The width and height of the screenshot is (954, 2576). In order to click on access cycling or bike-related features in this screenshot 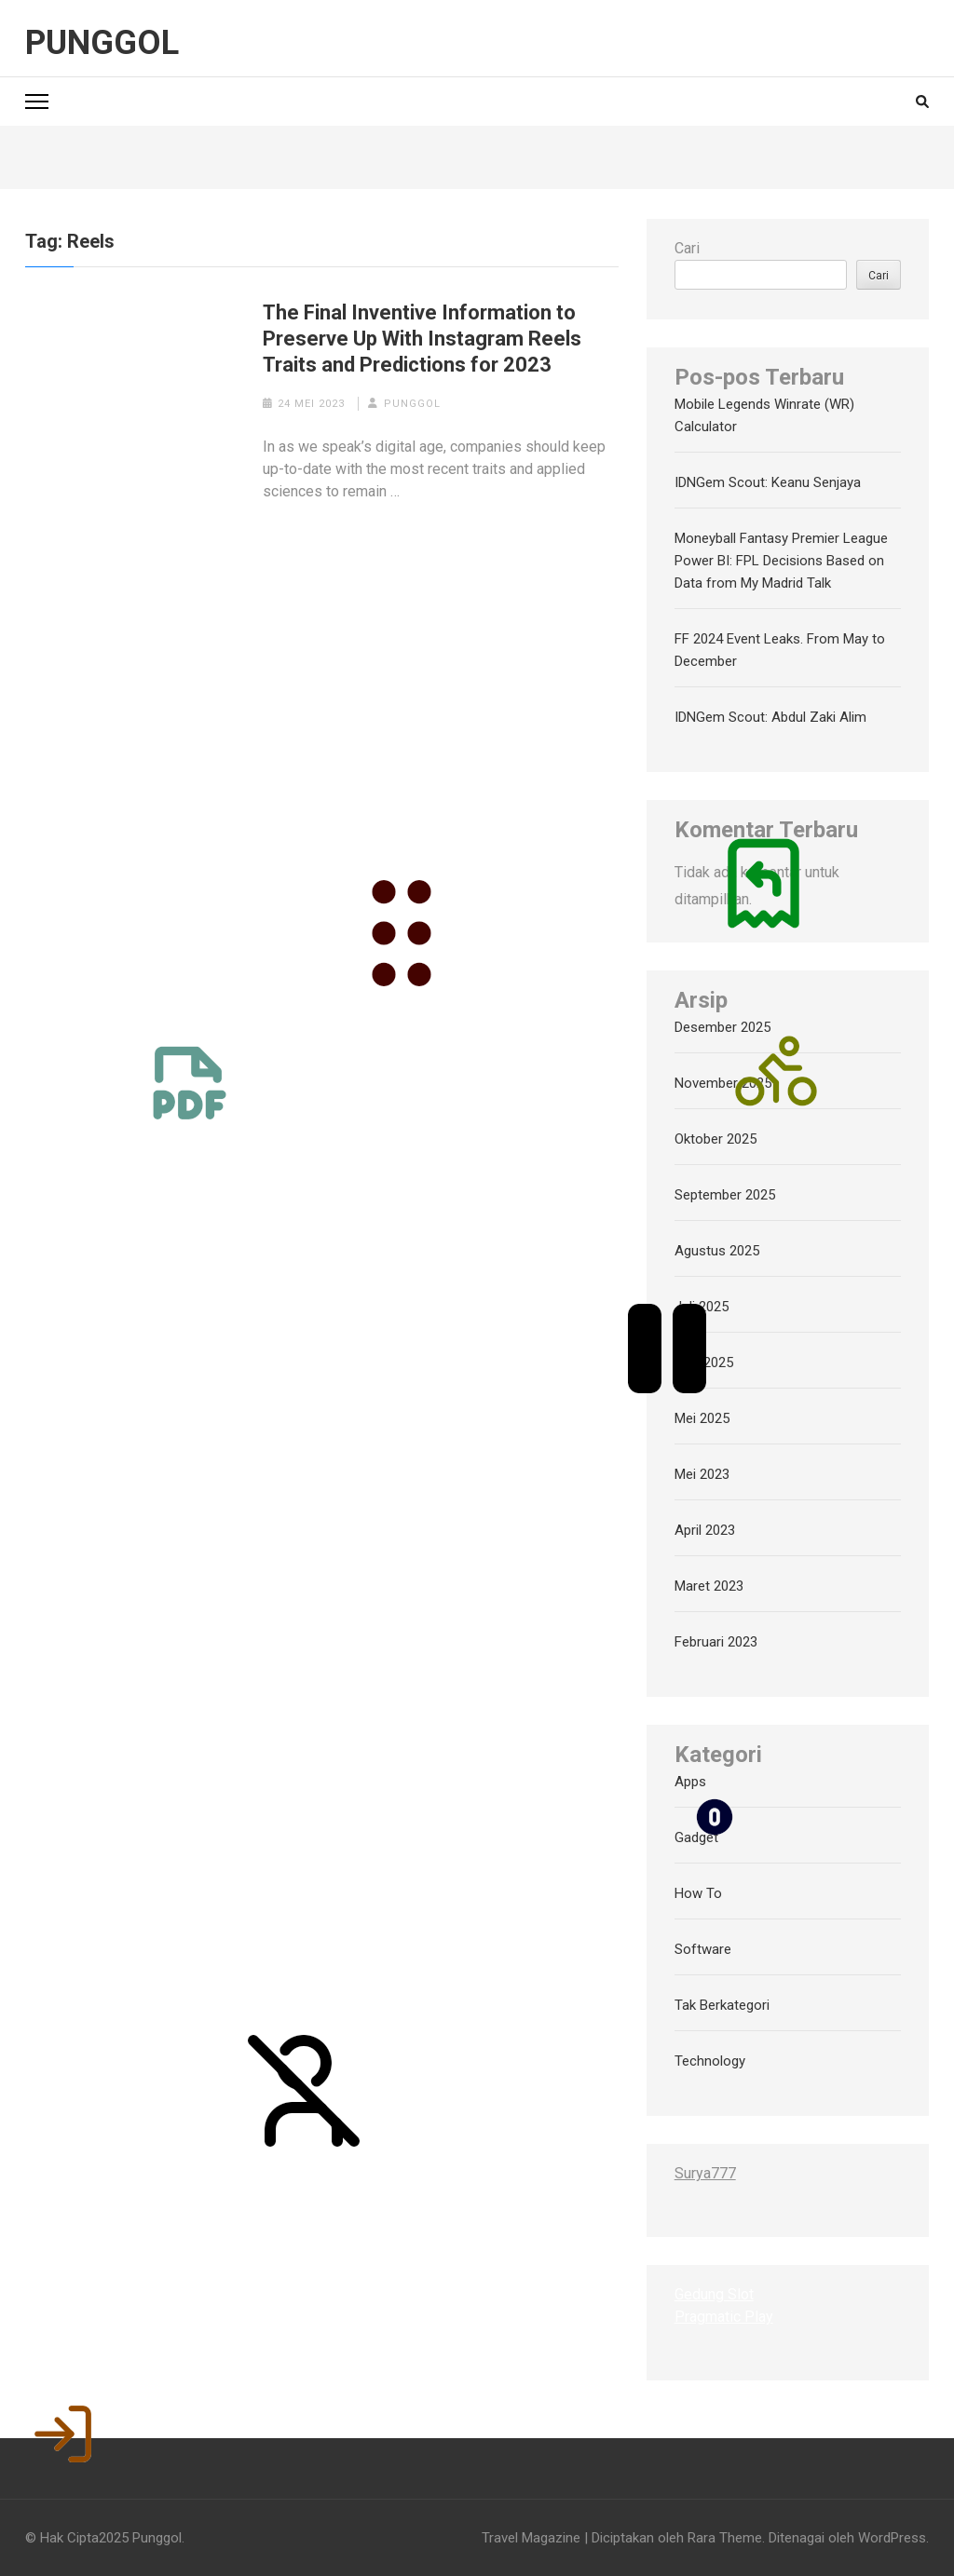, I will do `click(776, 1074)`.